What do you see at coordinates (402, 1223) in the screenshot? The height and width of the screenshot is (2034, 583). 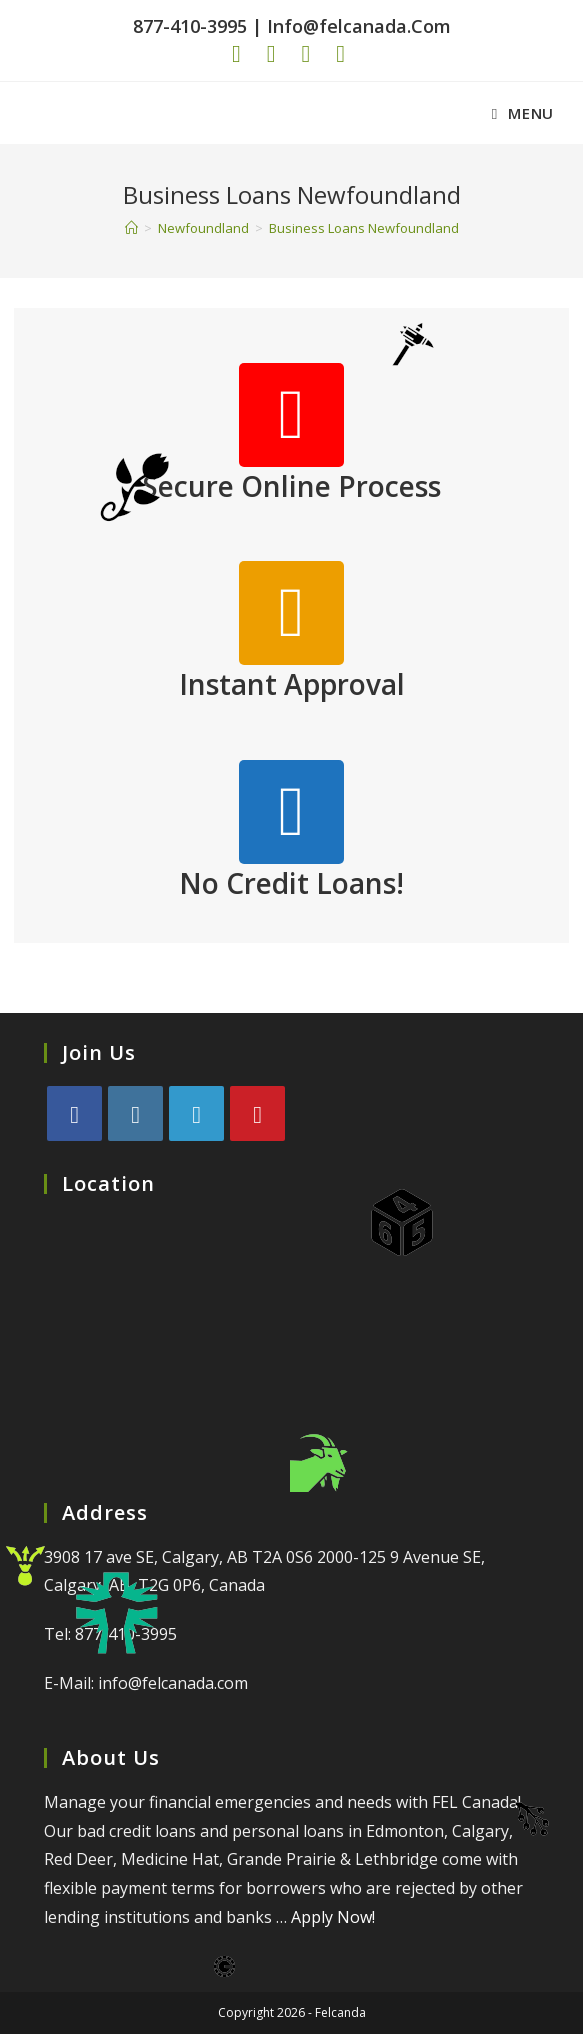 I see `roll dice or randomize selection` at bounding box center [402, 1223].